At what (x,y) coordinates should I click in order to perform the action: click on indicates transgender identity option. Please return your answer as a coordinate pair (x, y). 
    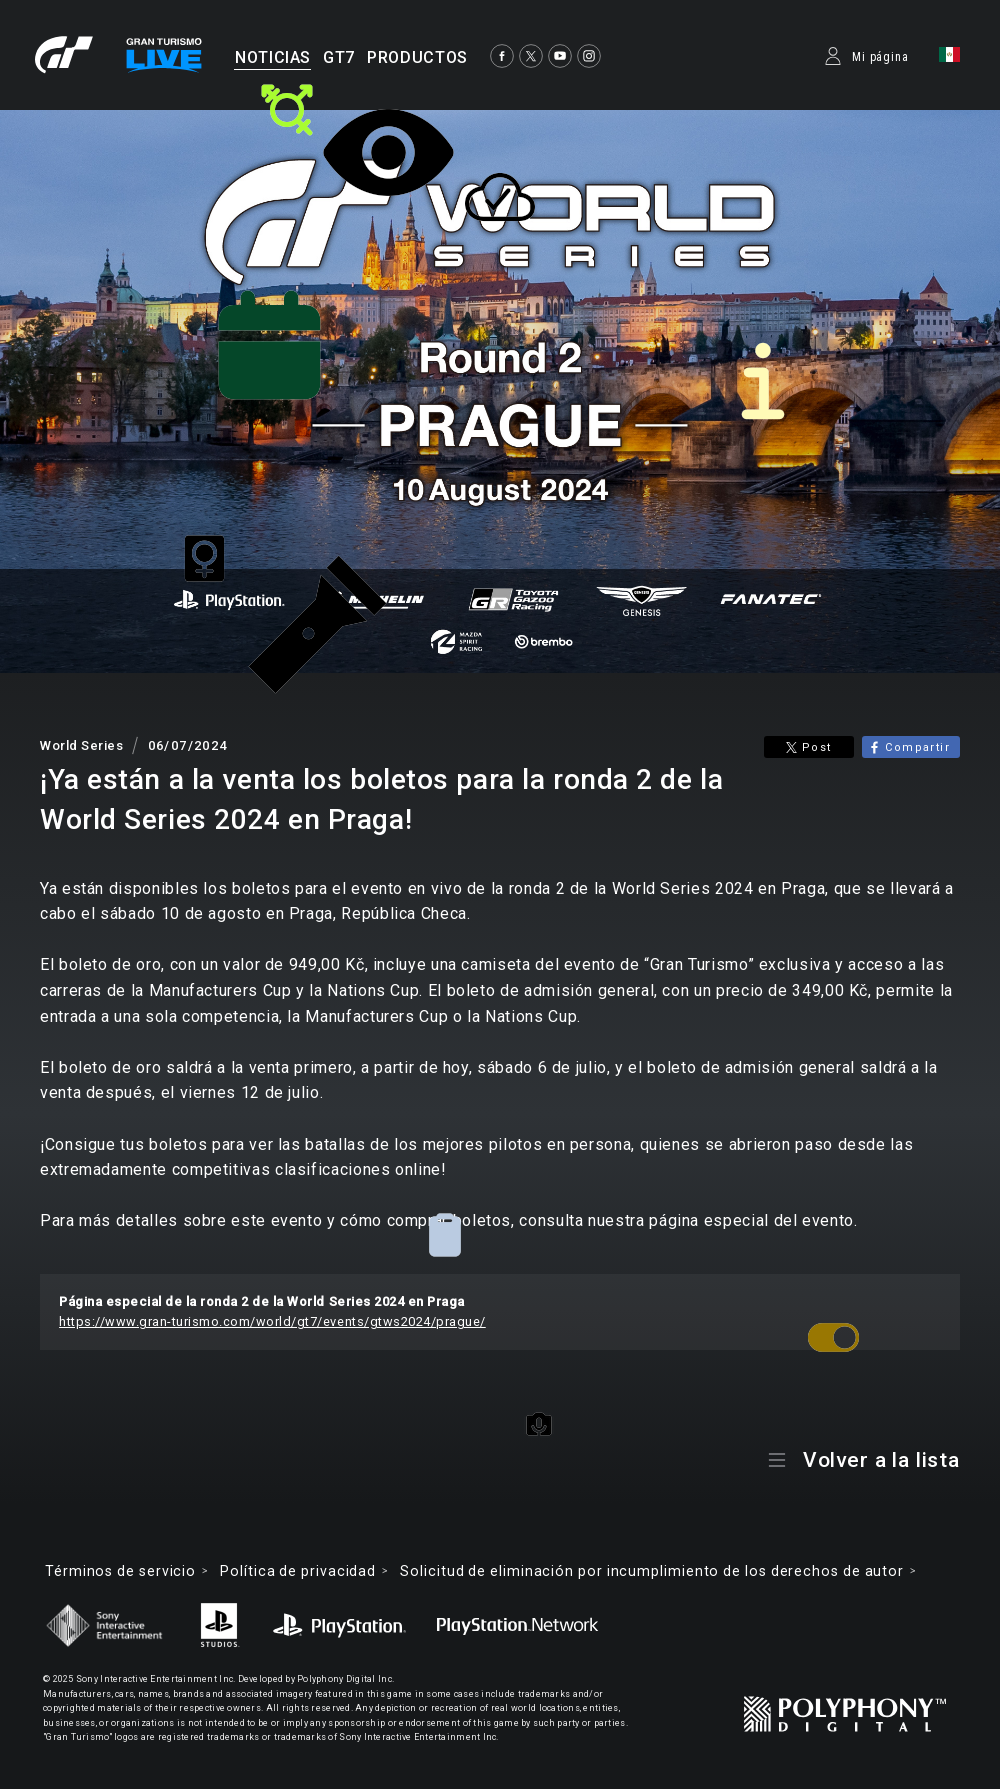
    Looking at the image, I should click on (287, 110).